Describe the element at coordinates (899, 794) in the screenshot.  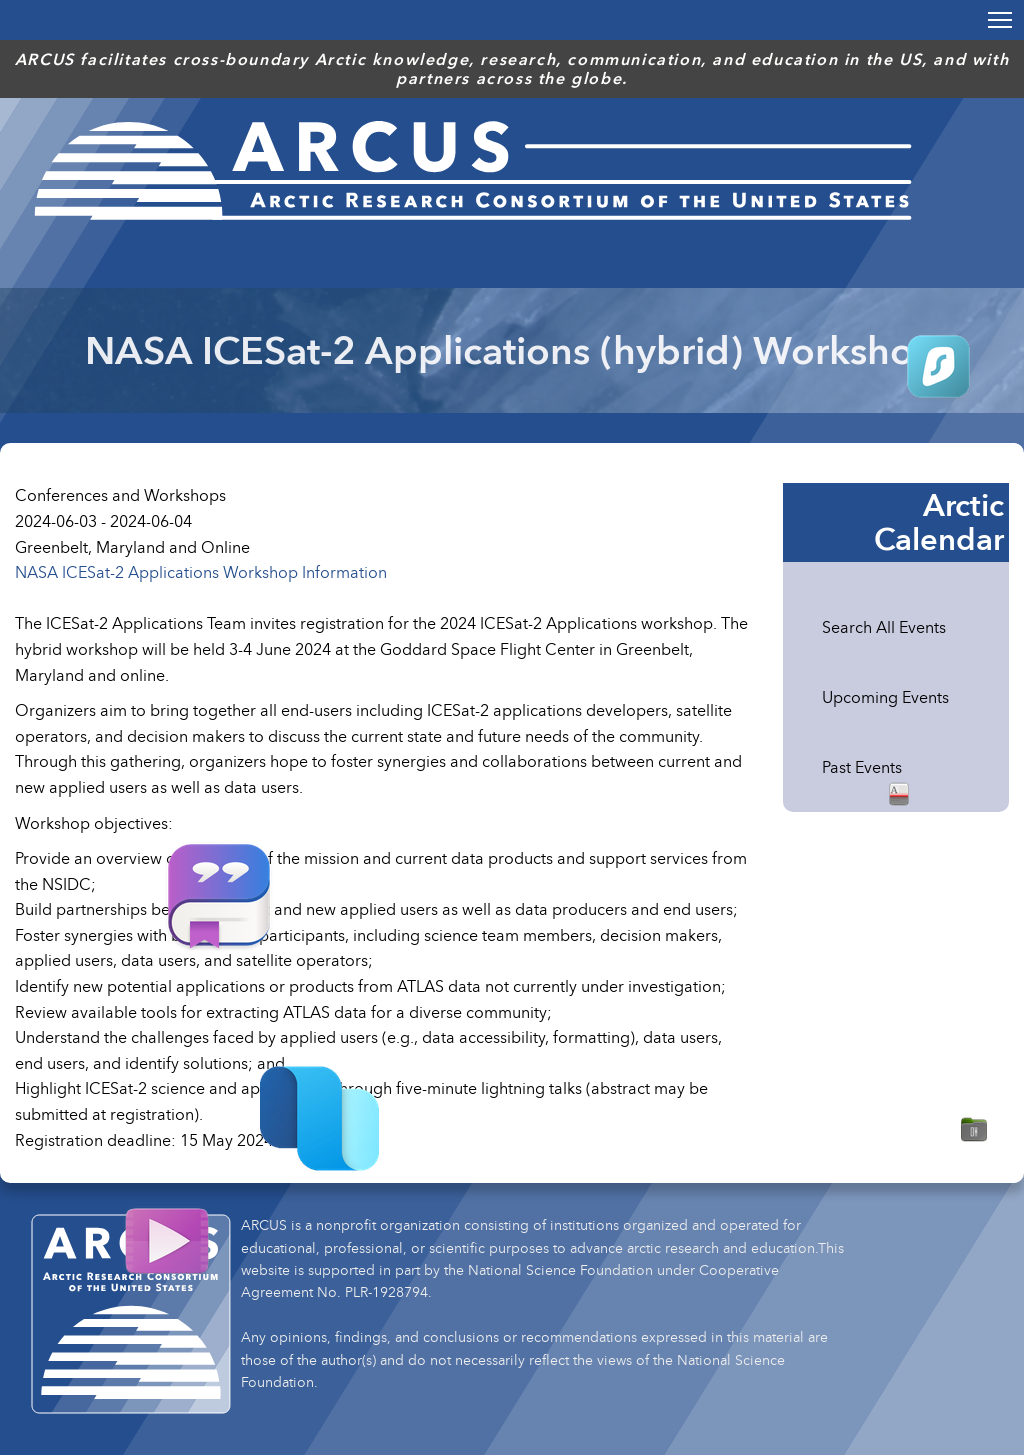
I see `open document scanner app` at that location.